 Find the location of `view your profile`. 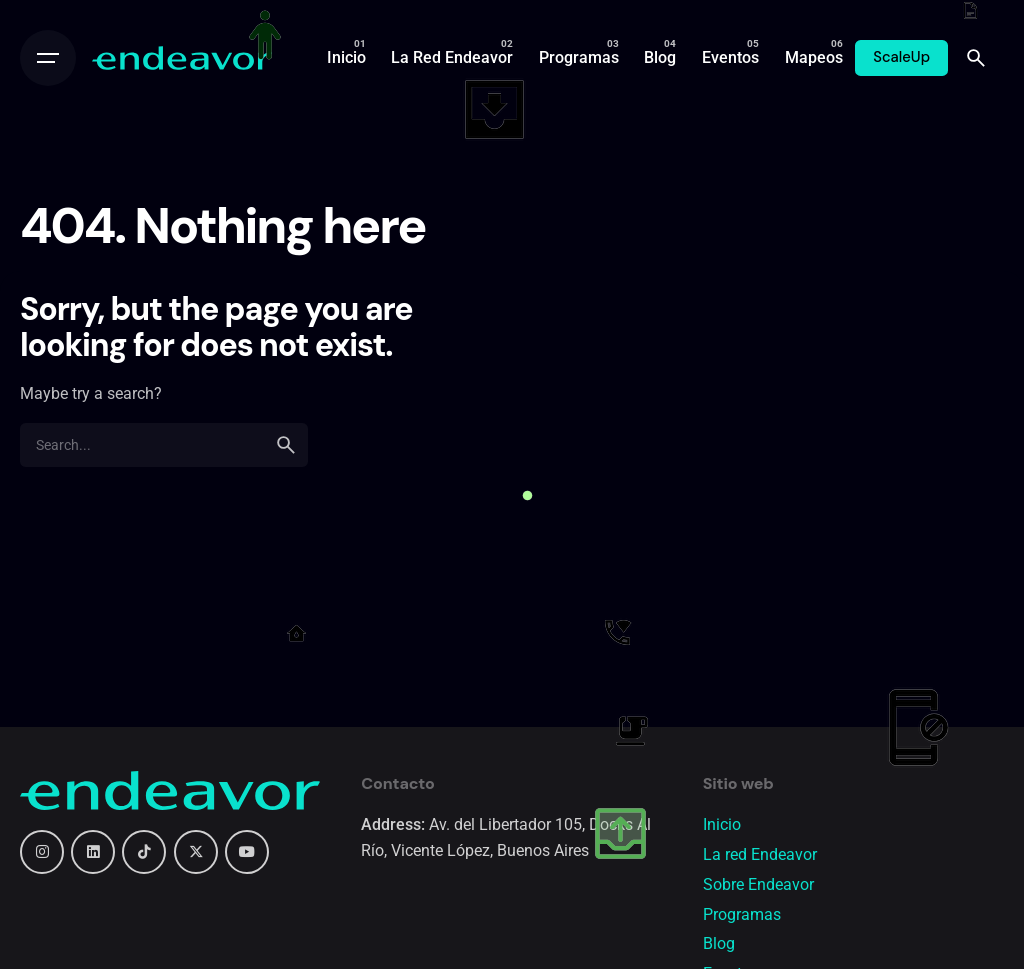

view your profile is located at coordinates (265, 35).